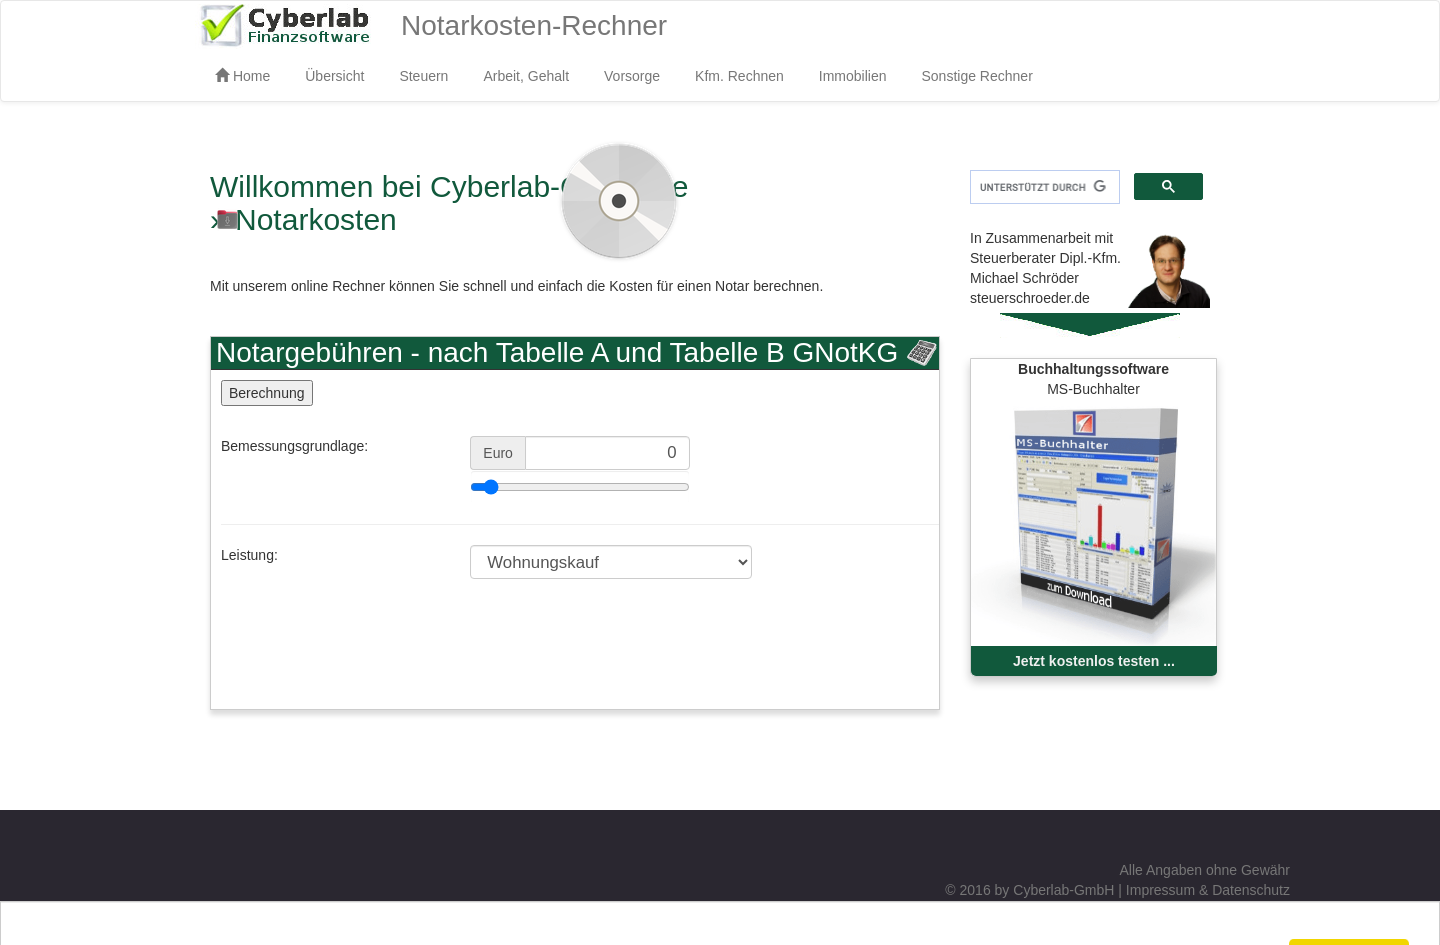 The height and width of the screenshot is (945, 1440). Describe the element at coordinates (619, 201) in the screenshot. I see `access CD/DVD drive or optical media` at that location.